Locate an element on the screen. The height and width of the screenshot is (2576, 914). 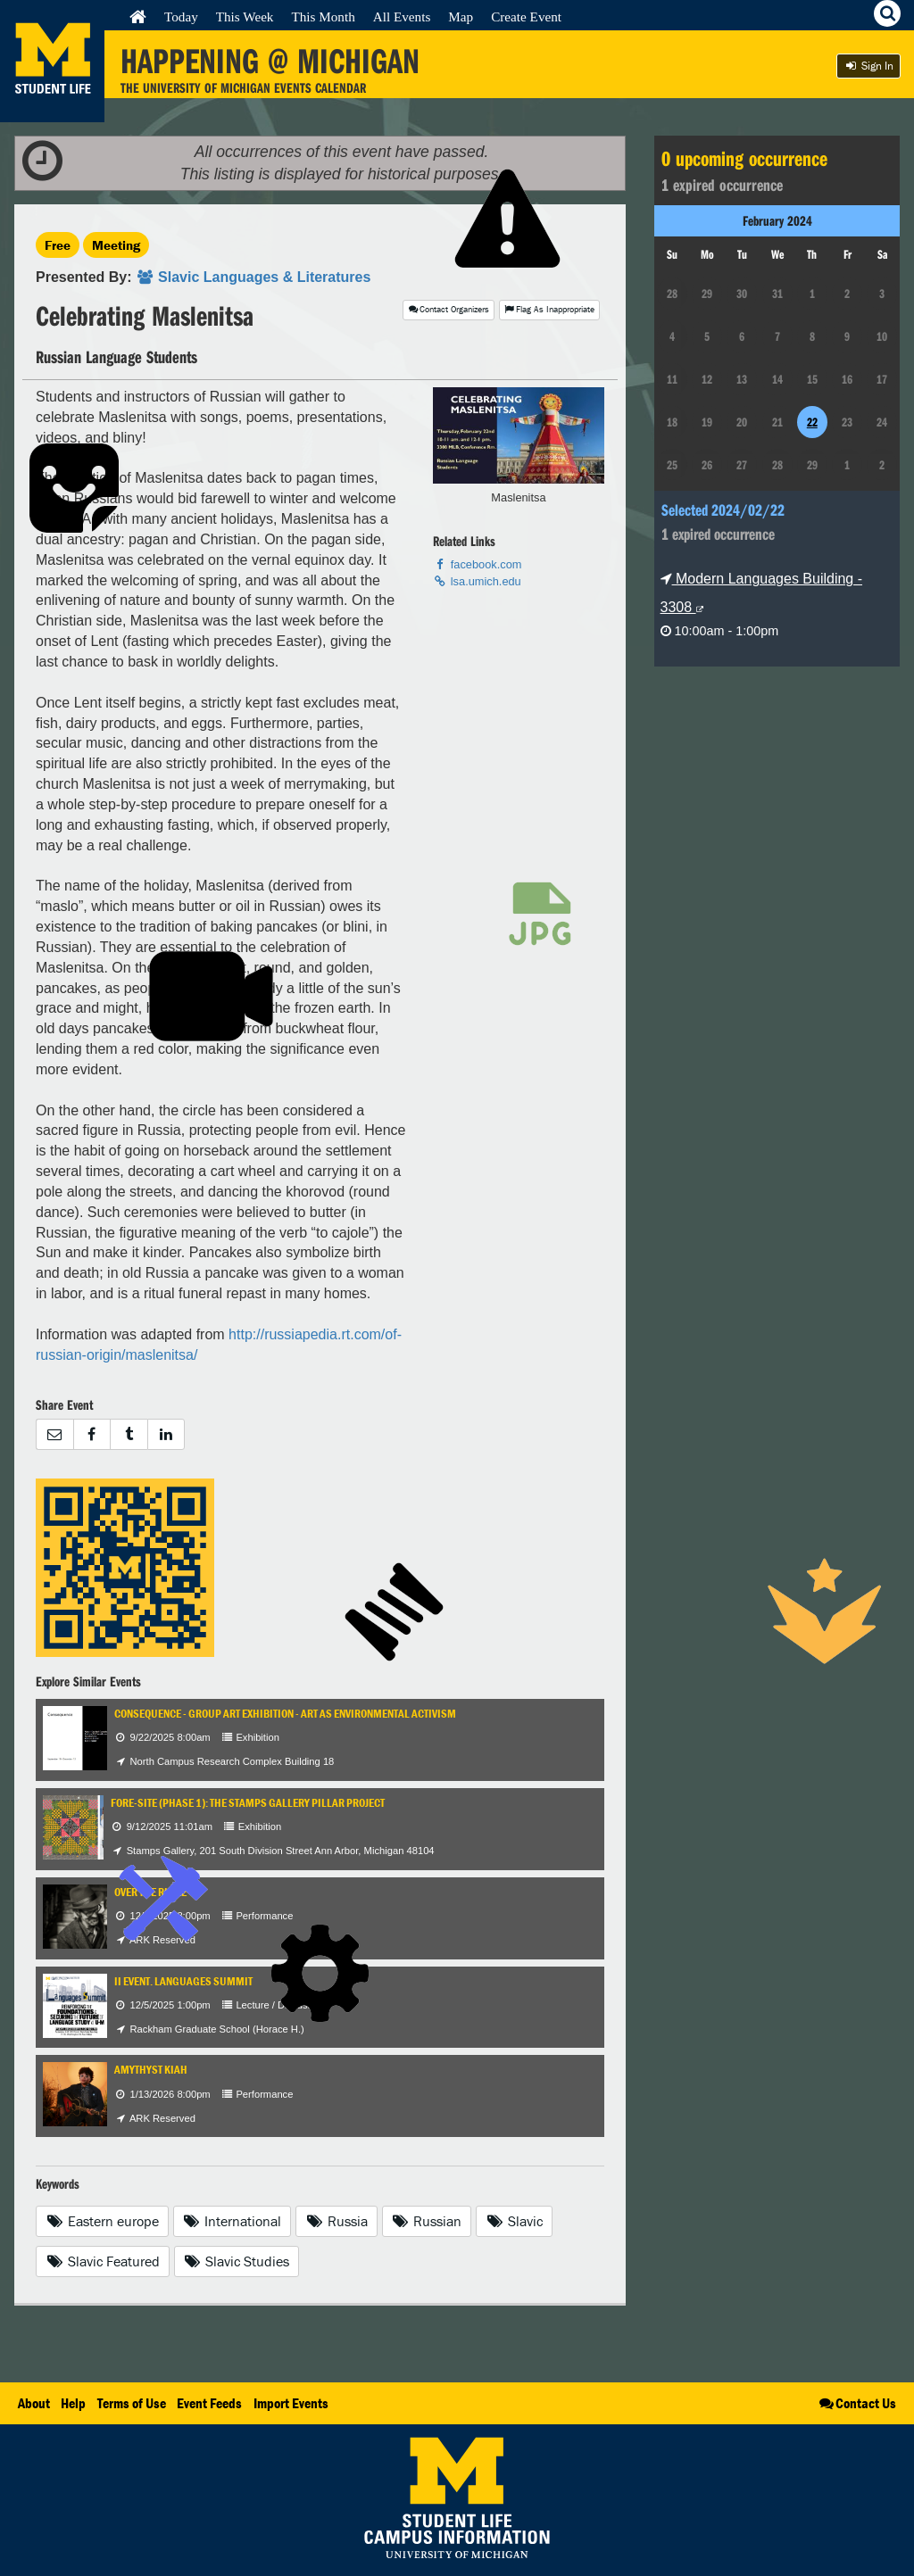
view or open a JPG image file is located at coordinates (542, 916).